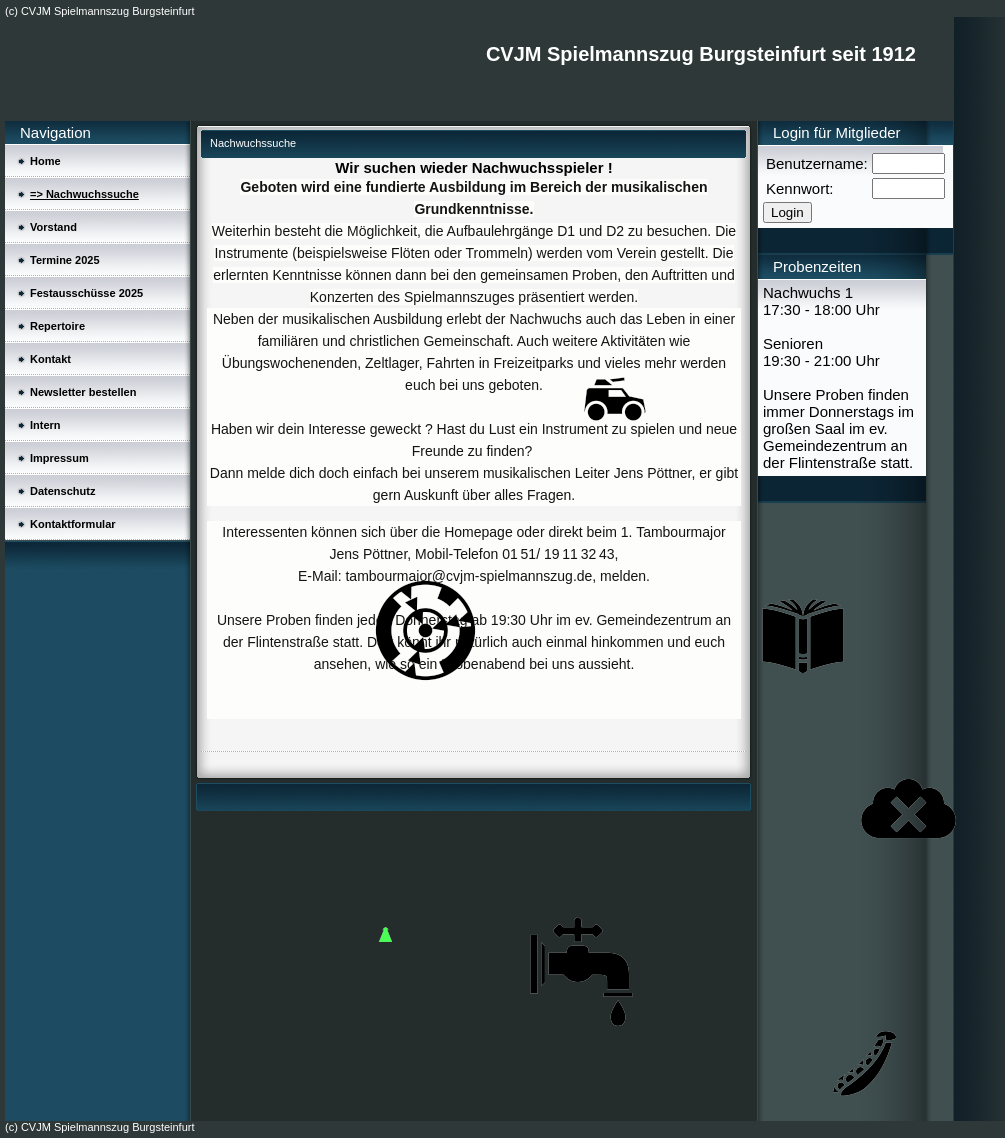  I want to click on select jeep or off-road vehicle, so click(615, 399).